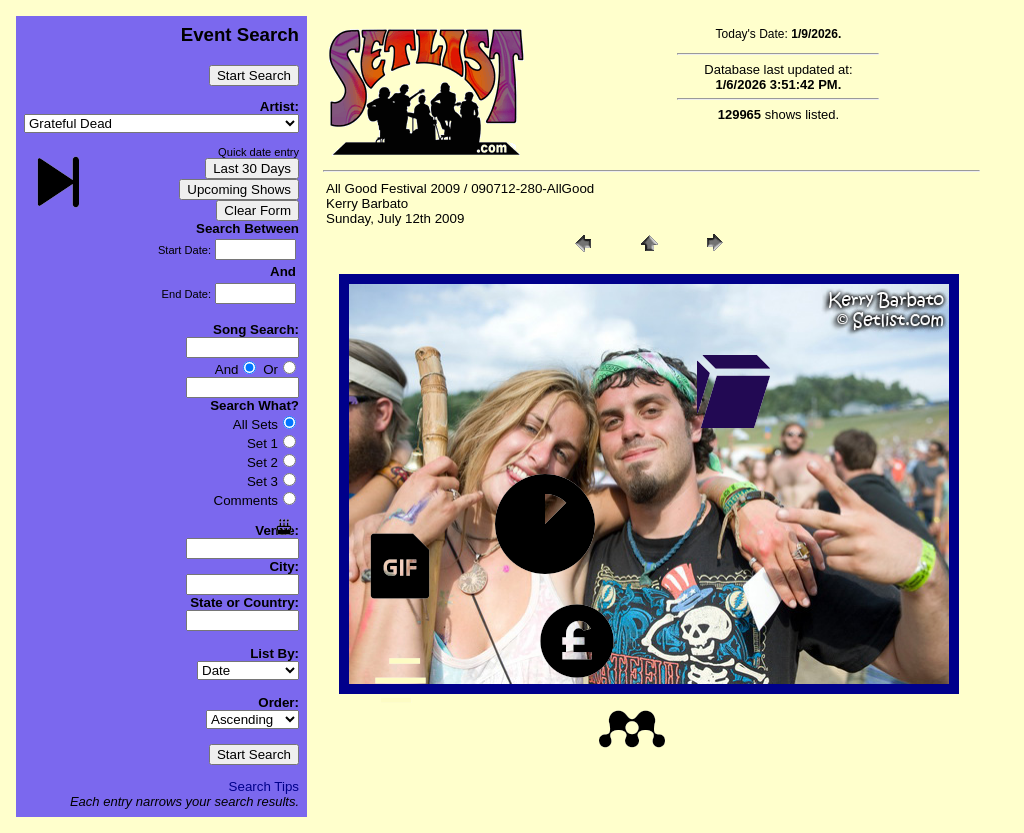 This screenshot has height=833, width=1024. Describe the element at coordinates (400, 680) in the screenshot. I see `open navigation menu` at that location.